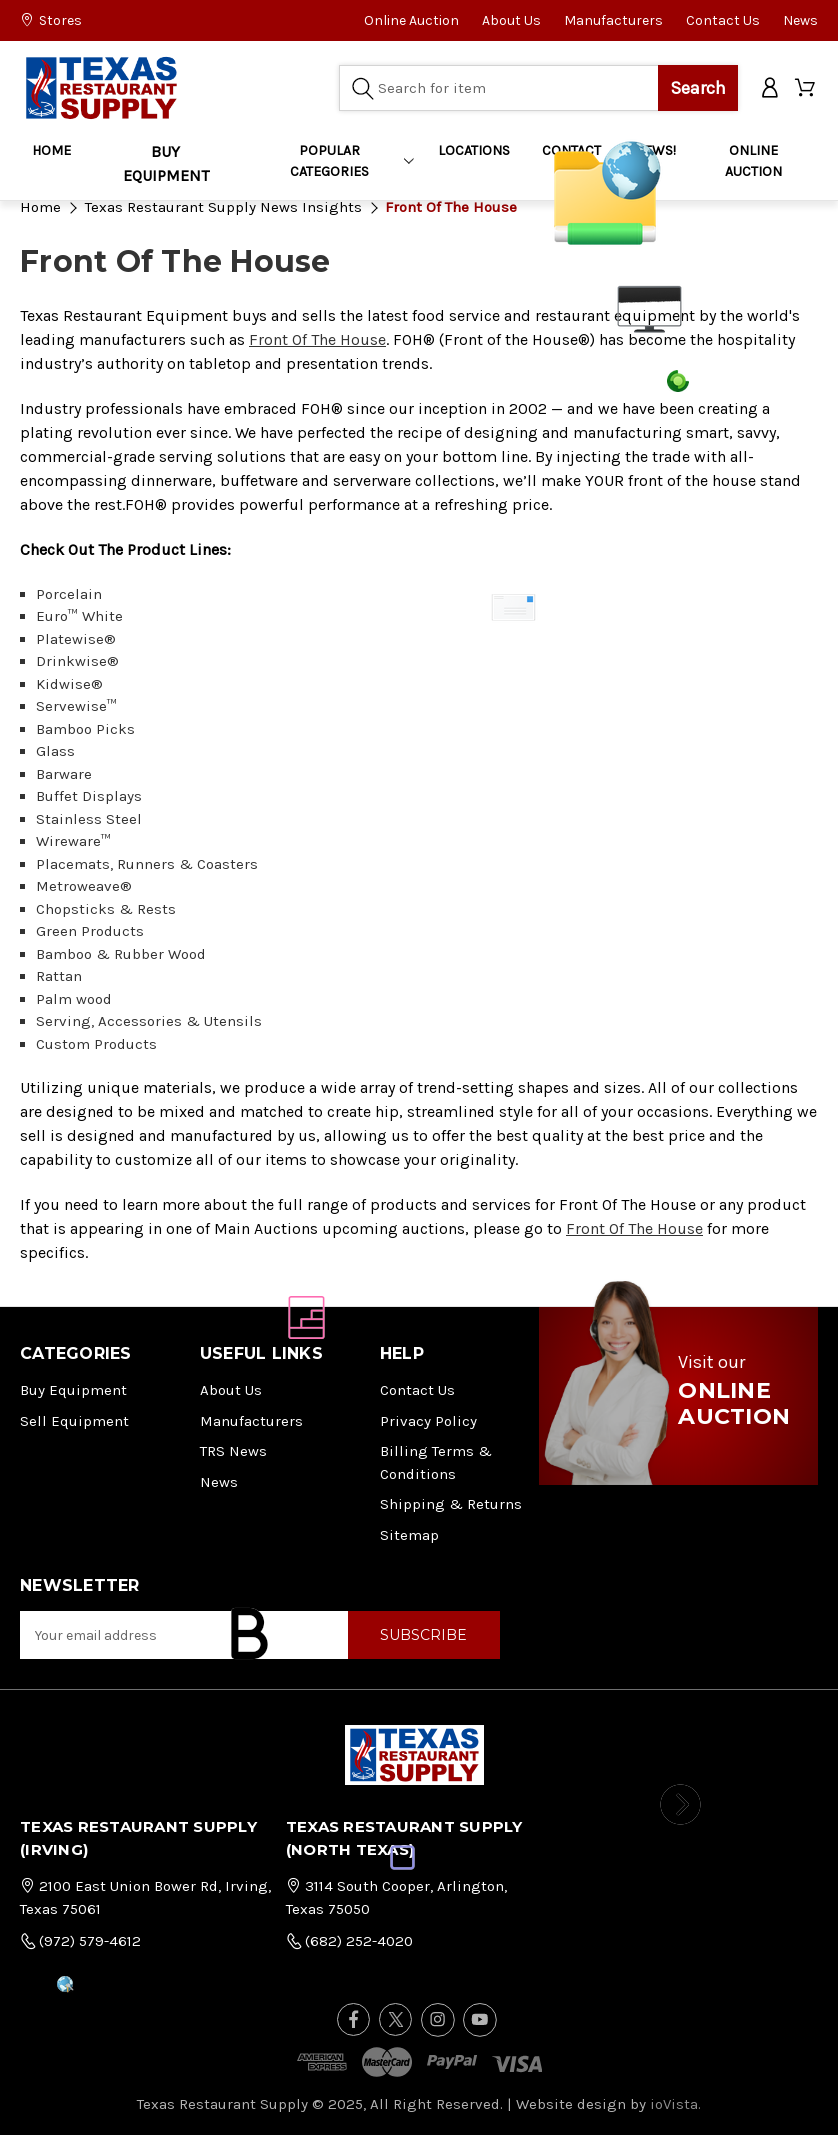  I want to click on go to the next item or page, so click(680, 1804).